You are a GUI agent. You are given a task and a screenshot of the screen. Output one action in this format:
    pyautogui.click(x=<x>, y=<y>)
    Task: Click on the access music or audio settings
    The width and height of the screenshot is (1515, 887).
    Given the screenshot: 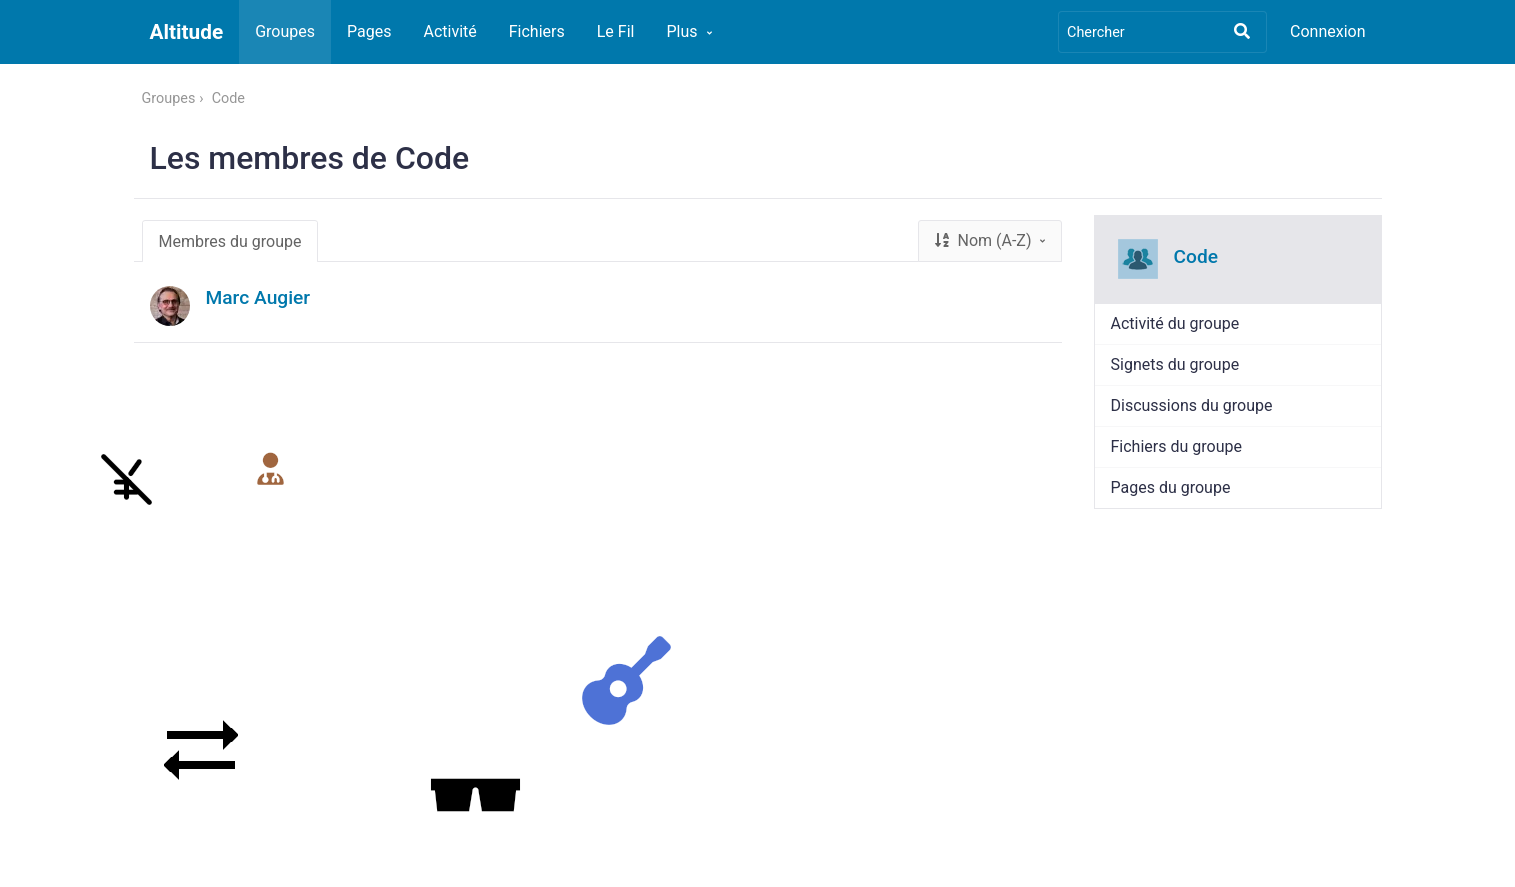 What is the action you would take?
    pyautogui.click(x=626, y=680)
    